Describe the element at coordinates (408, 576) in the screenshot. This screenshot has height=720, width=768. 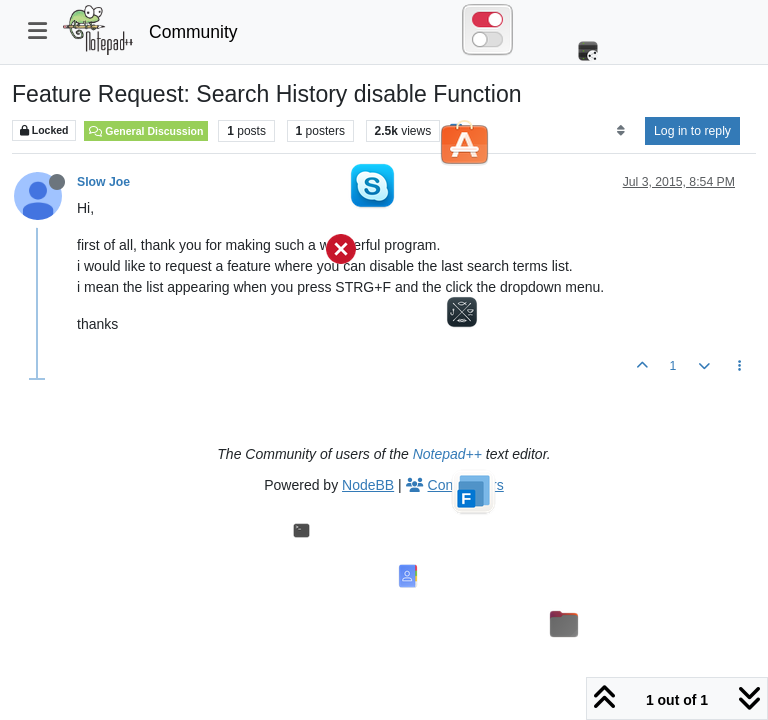
I see `open contacts or address book app` at that location.